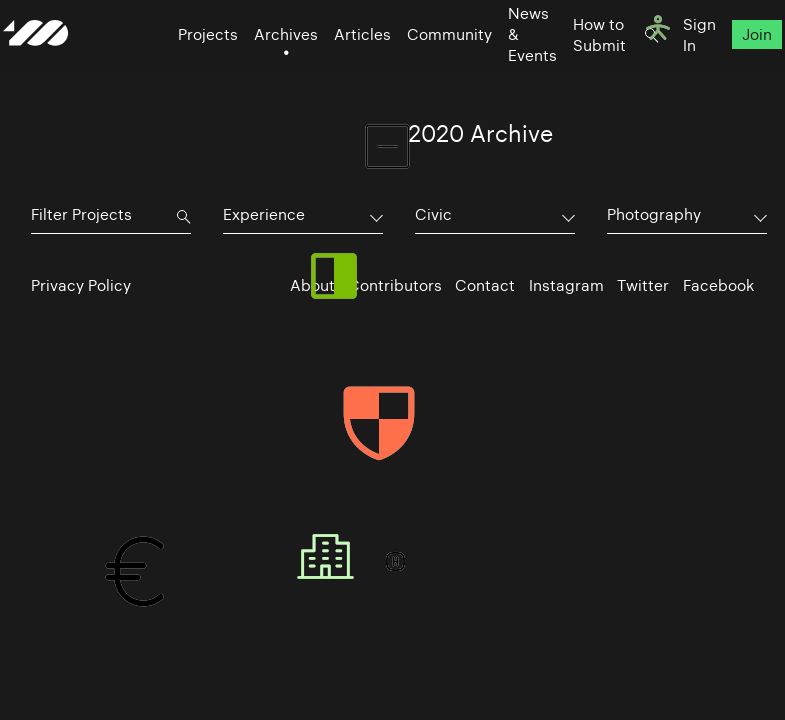  Describe the element at coordinates (140, 571) in the screenshot. I see `view prices in euros` at that location.